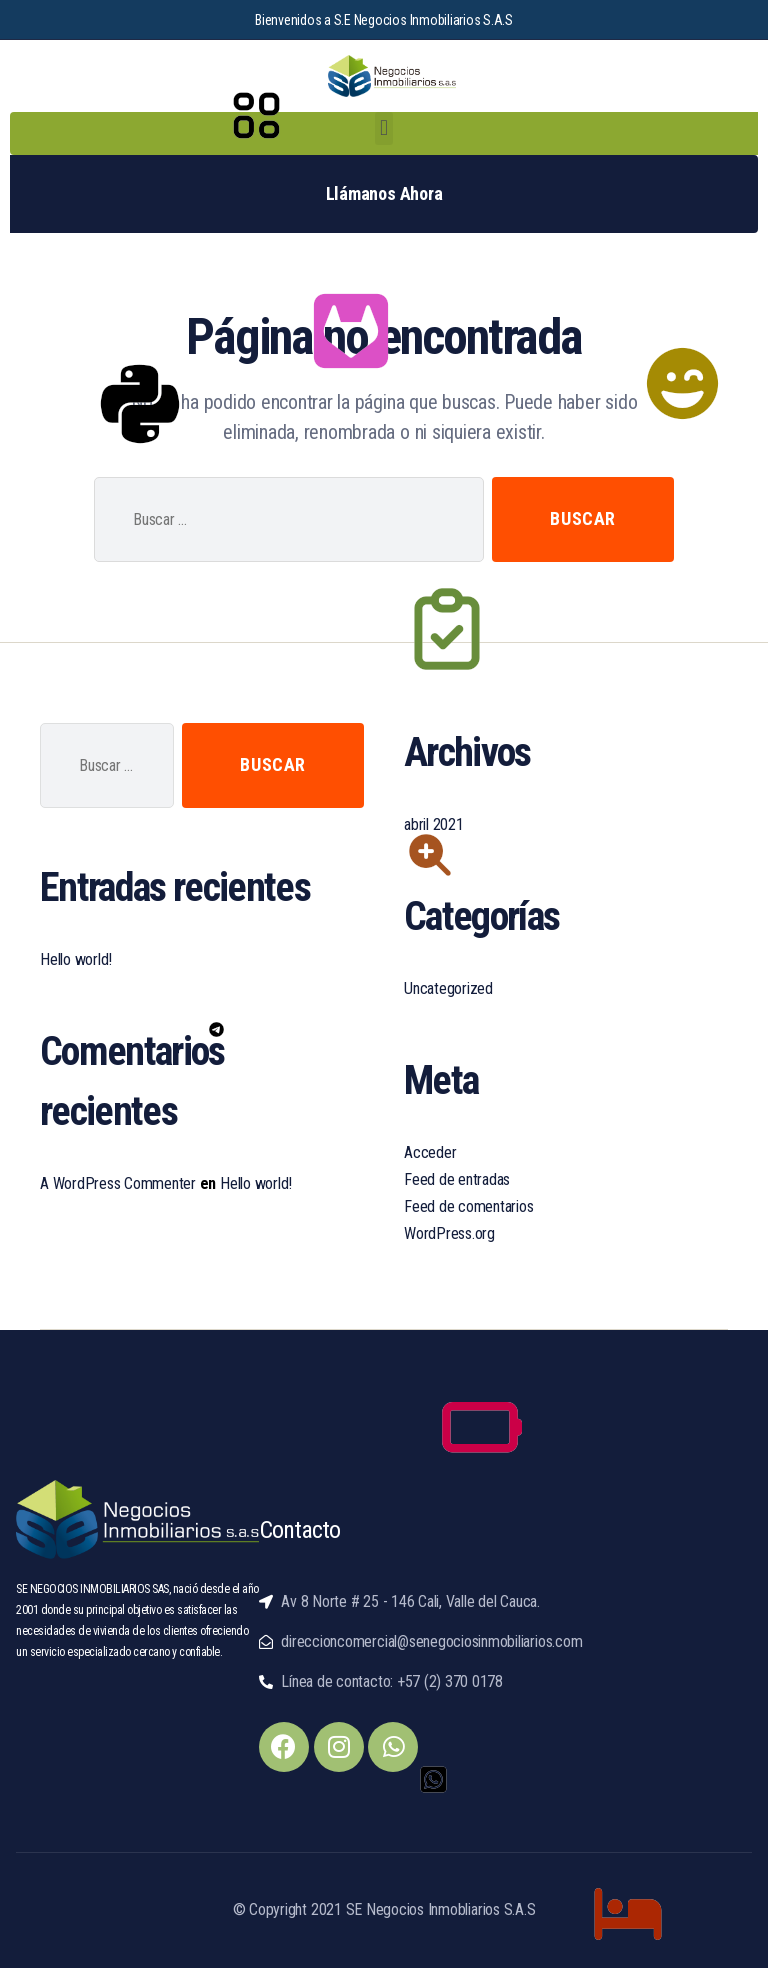 The height and width of the screenshot is (1968, 768). What do you see at coordinates (216, 1029) in the screenshot?
I see `open Telegram messaging app` at bounding box center [216, 1029].